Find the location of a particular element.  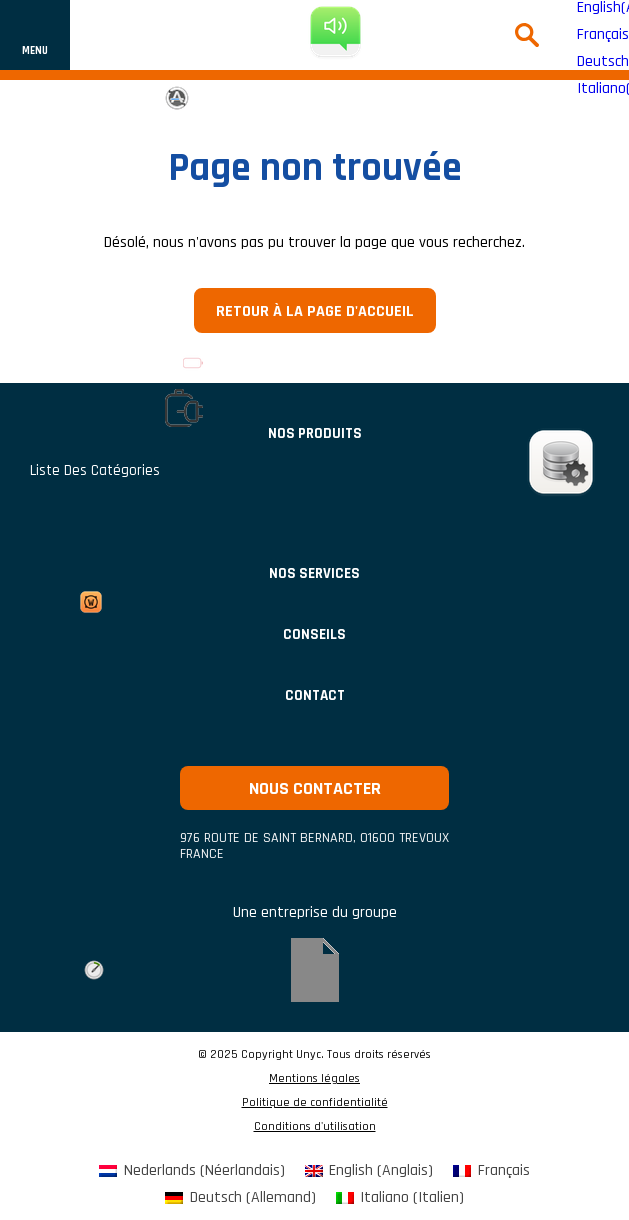

open gda database browser application is located at coordinates (561, 462).